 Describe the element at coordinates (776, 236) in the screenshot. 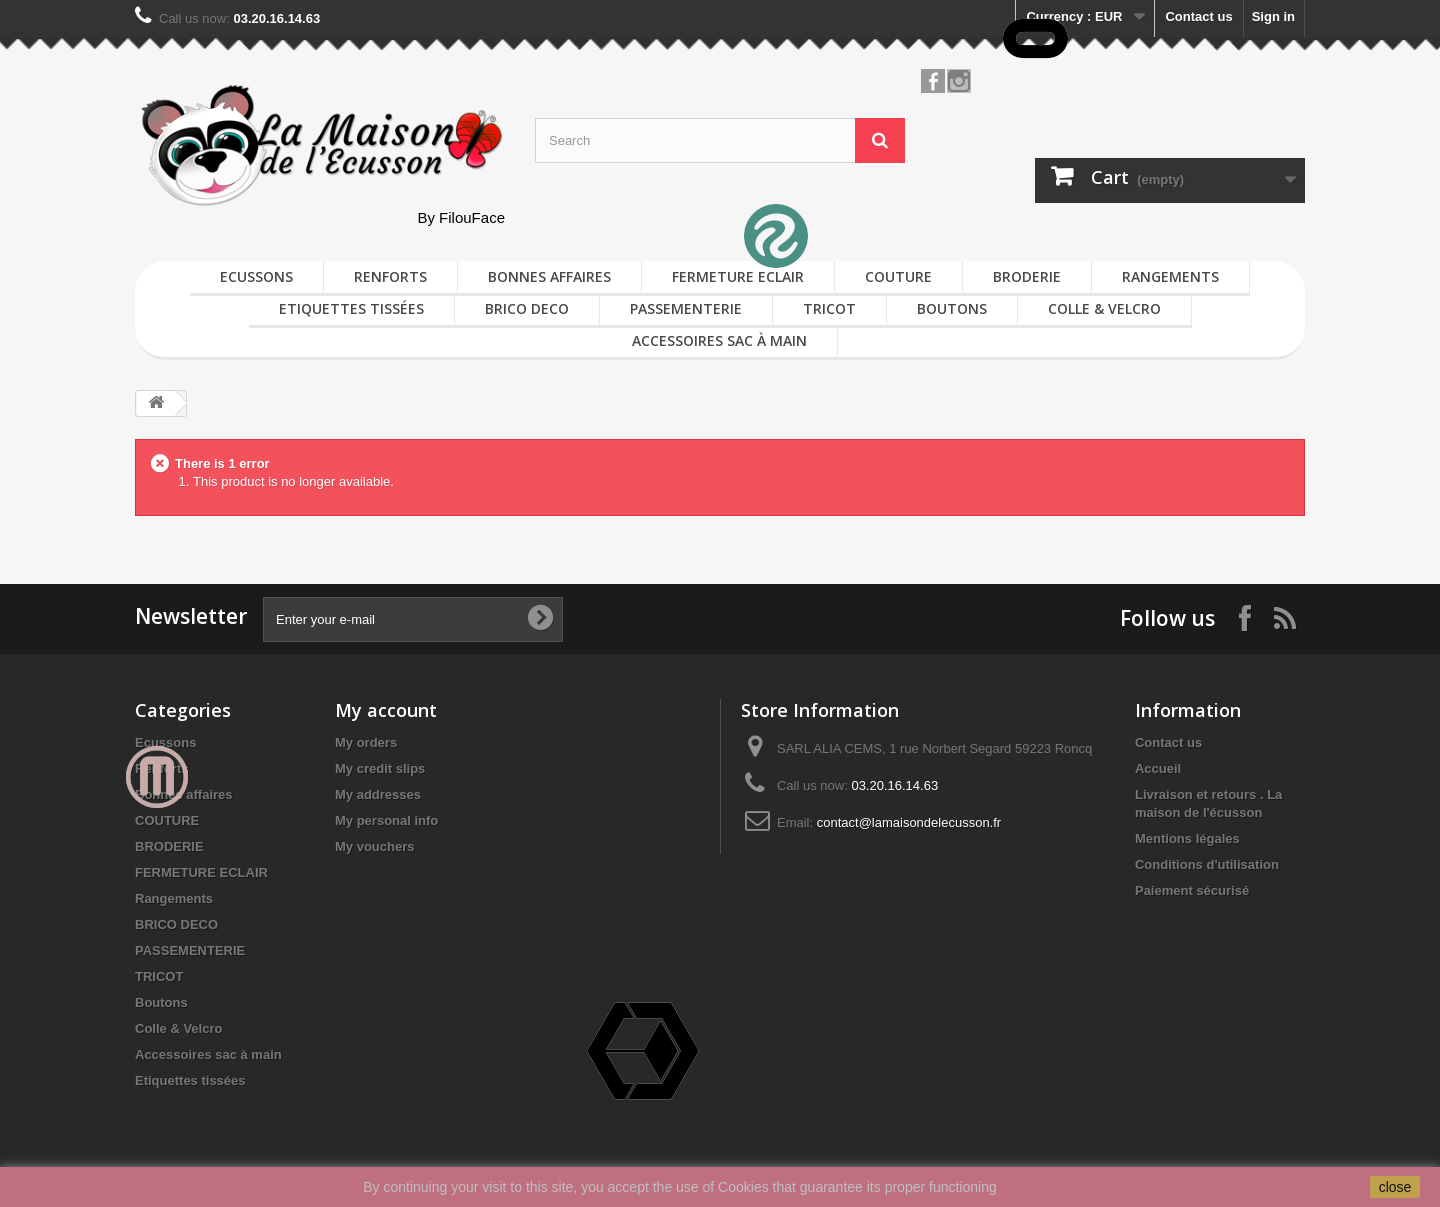

I see `open Roboflow app or website` at that location.